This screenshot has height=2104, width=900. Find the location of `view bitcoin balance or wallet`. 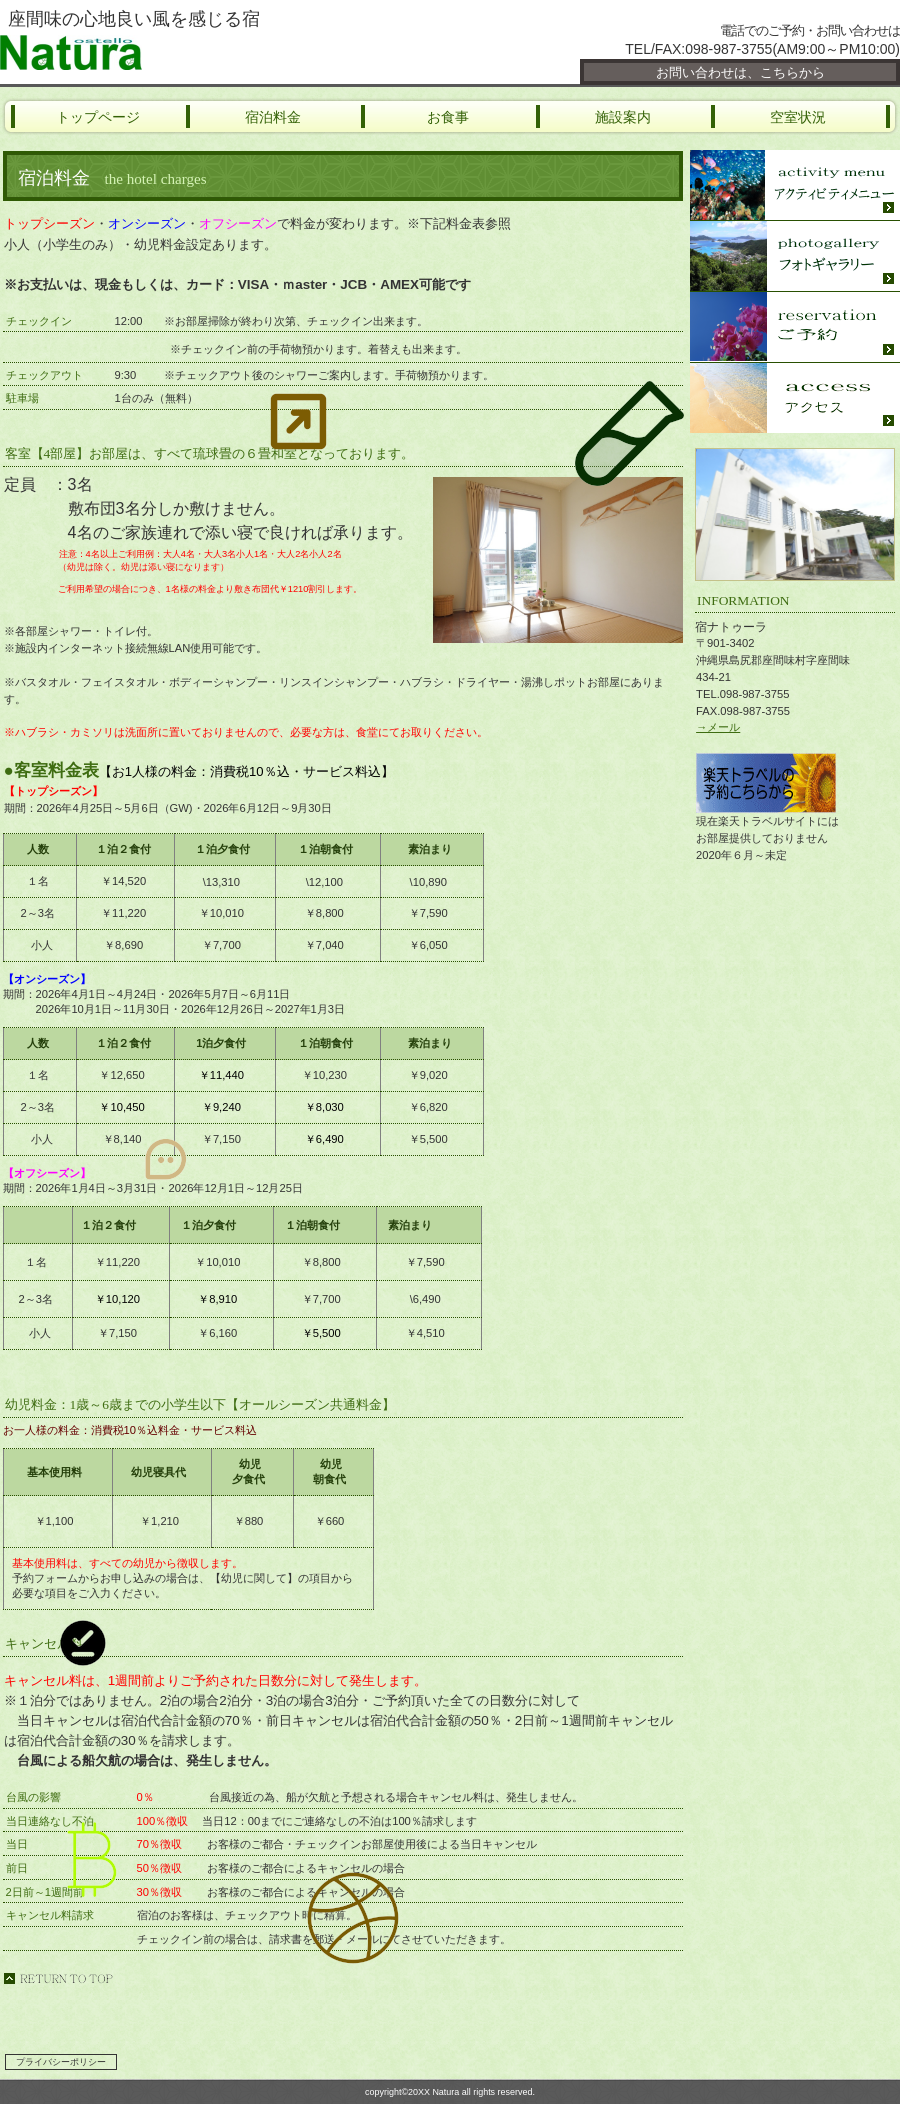

view bitcoin balance or wallet is located at coordinates (89, 1861).